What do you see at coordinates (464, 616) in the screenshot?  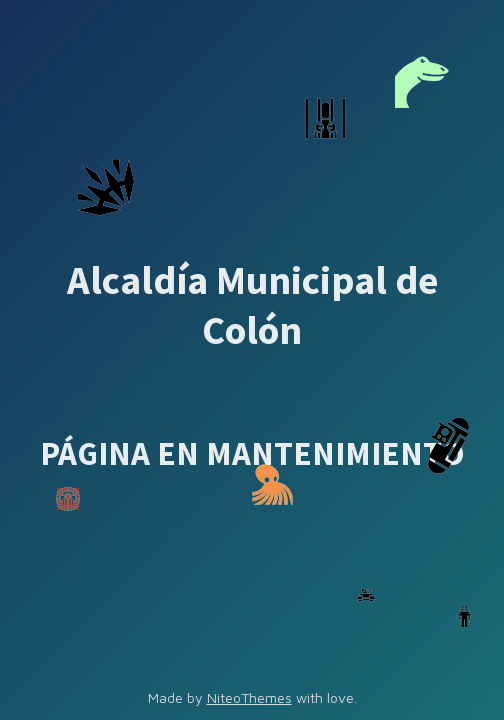 I see `equip spiked armor to your character` at bounding box center [464, 616].